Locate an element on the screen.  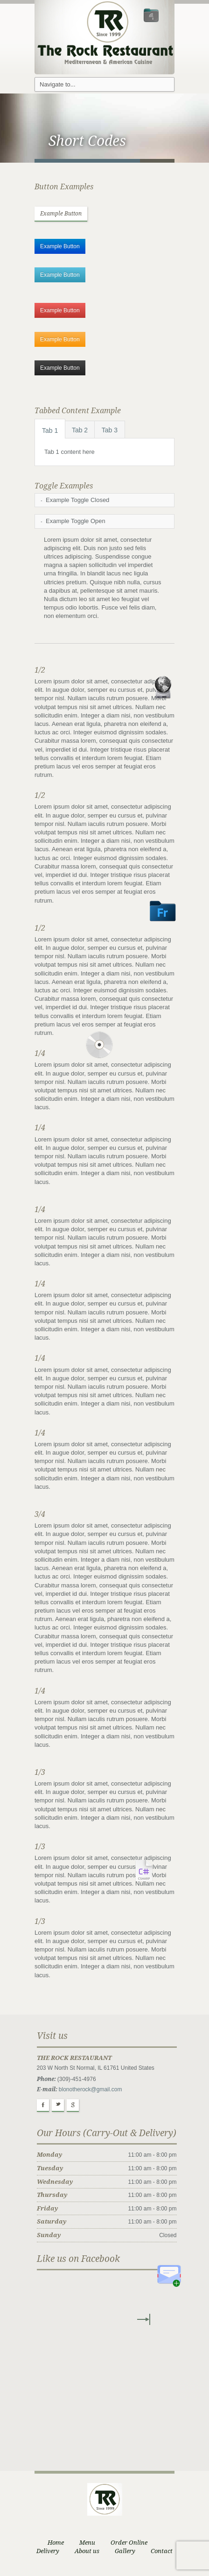
jump to the last item in a list is located at coordinates (144, 2319).